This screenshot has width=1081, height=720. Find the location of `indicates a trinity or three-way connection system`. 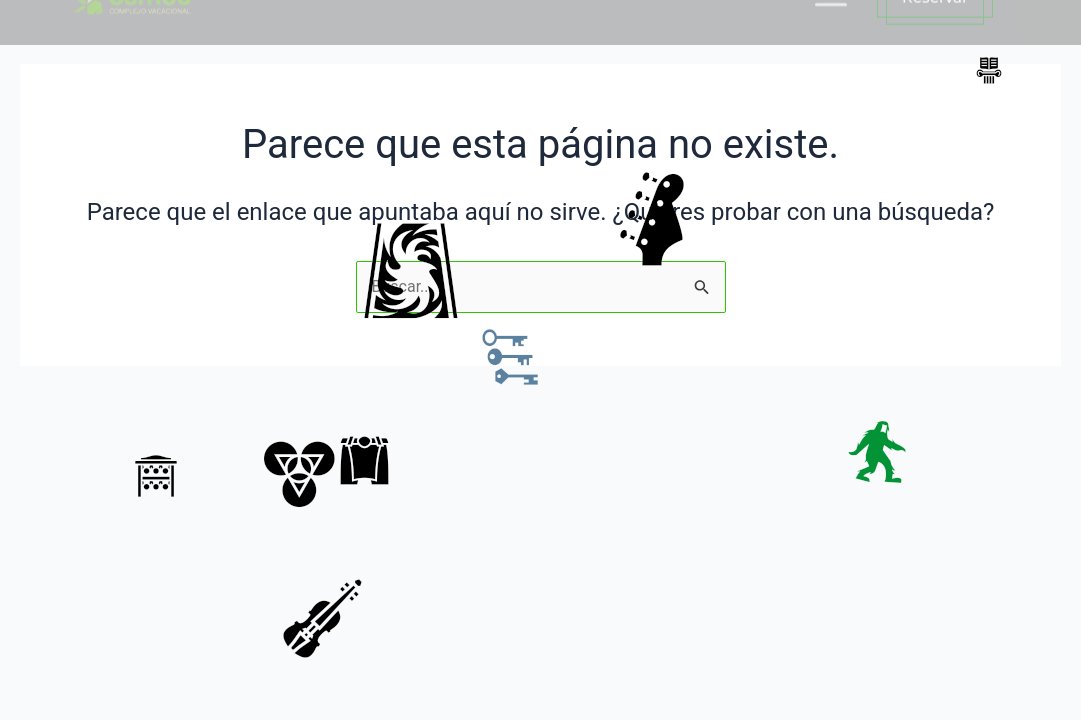

indicates a trinity or three-way connection system is located at coordinates (299, 474).